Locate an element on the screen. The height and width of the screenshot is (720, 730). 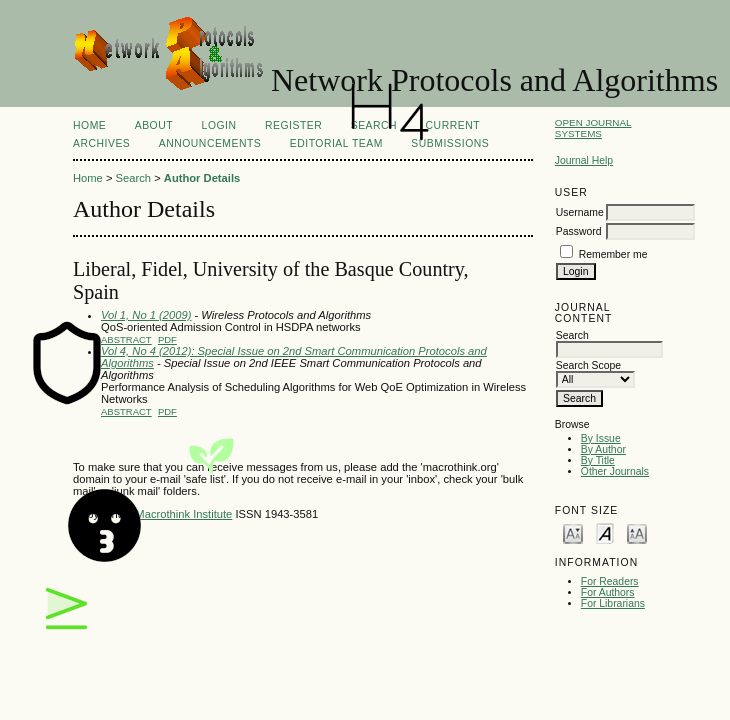
access plant care or gardening features is located at coordinates (211, 454).